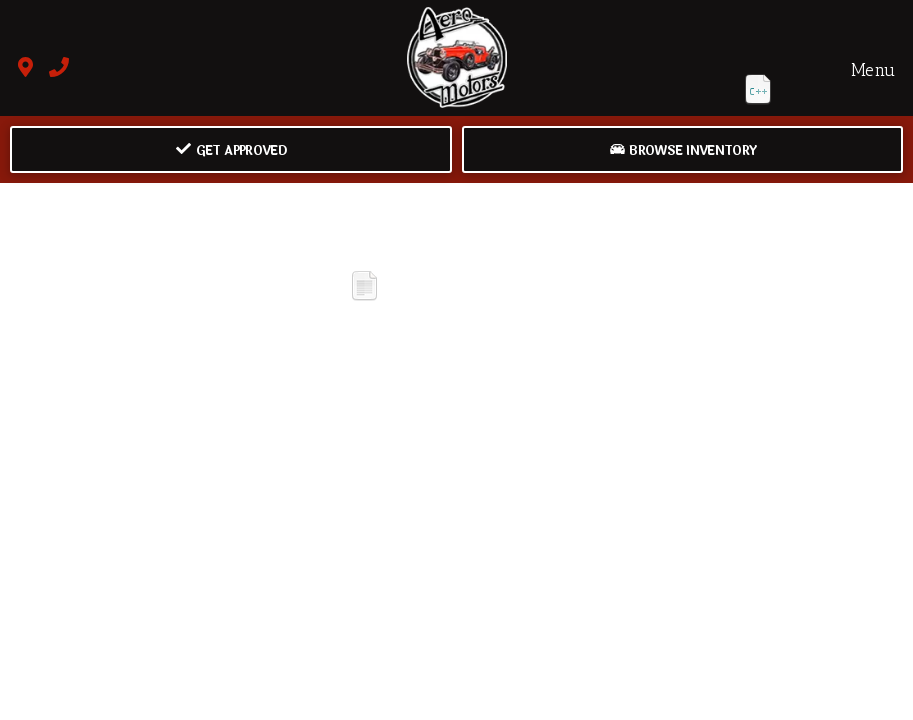  What do you see at coordinates (364, 285) in the screenshot?
I see `a configuration file associated with wine (windows compatibility layer)` at bounding box center [364, 285].